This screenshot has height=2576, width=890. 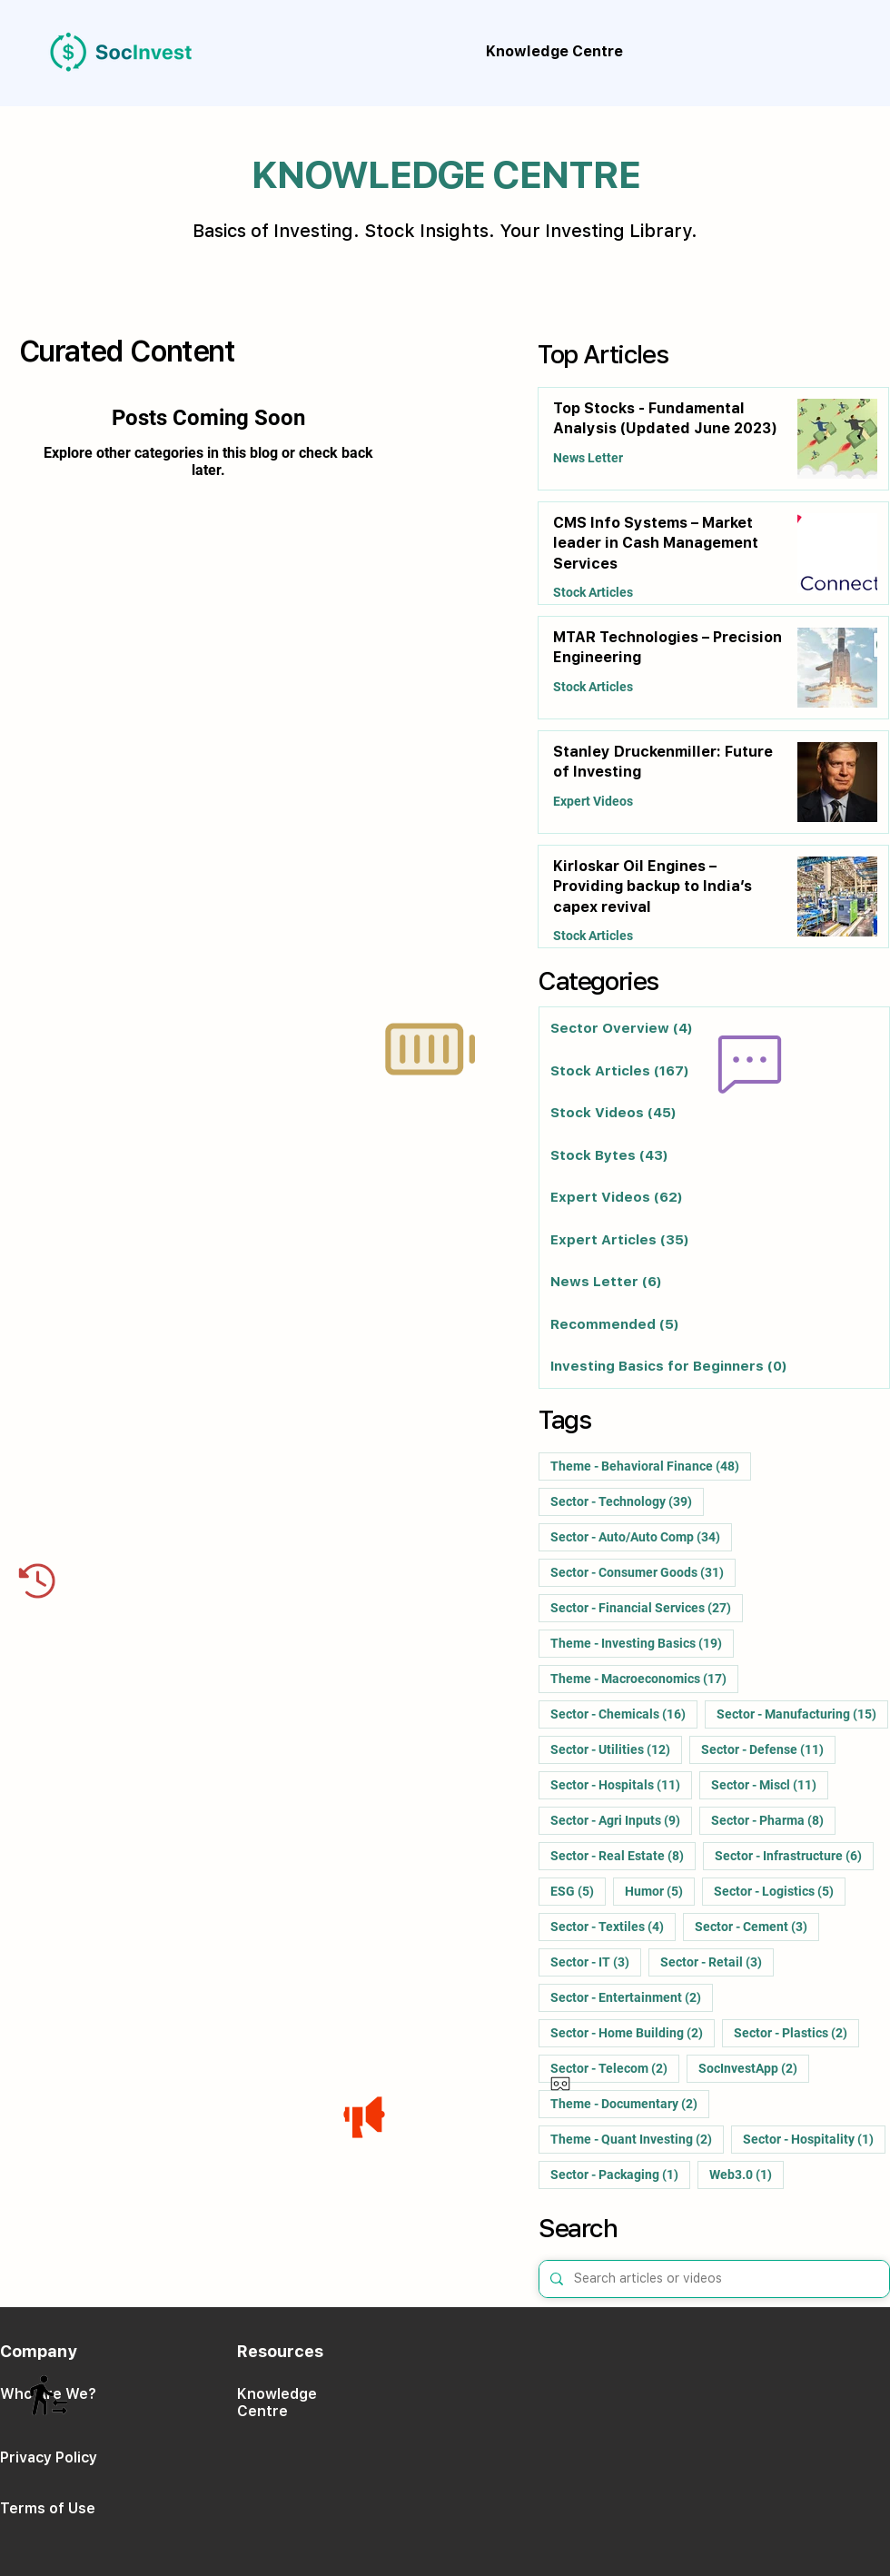 What do you see at coordinates (429, 1049) in the screenshot?
I see `indicates full battery charge` at bounding box center [429, 1049].